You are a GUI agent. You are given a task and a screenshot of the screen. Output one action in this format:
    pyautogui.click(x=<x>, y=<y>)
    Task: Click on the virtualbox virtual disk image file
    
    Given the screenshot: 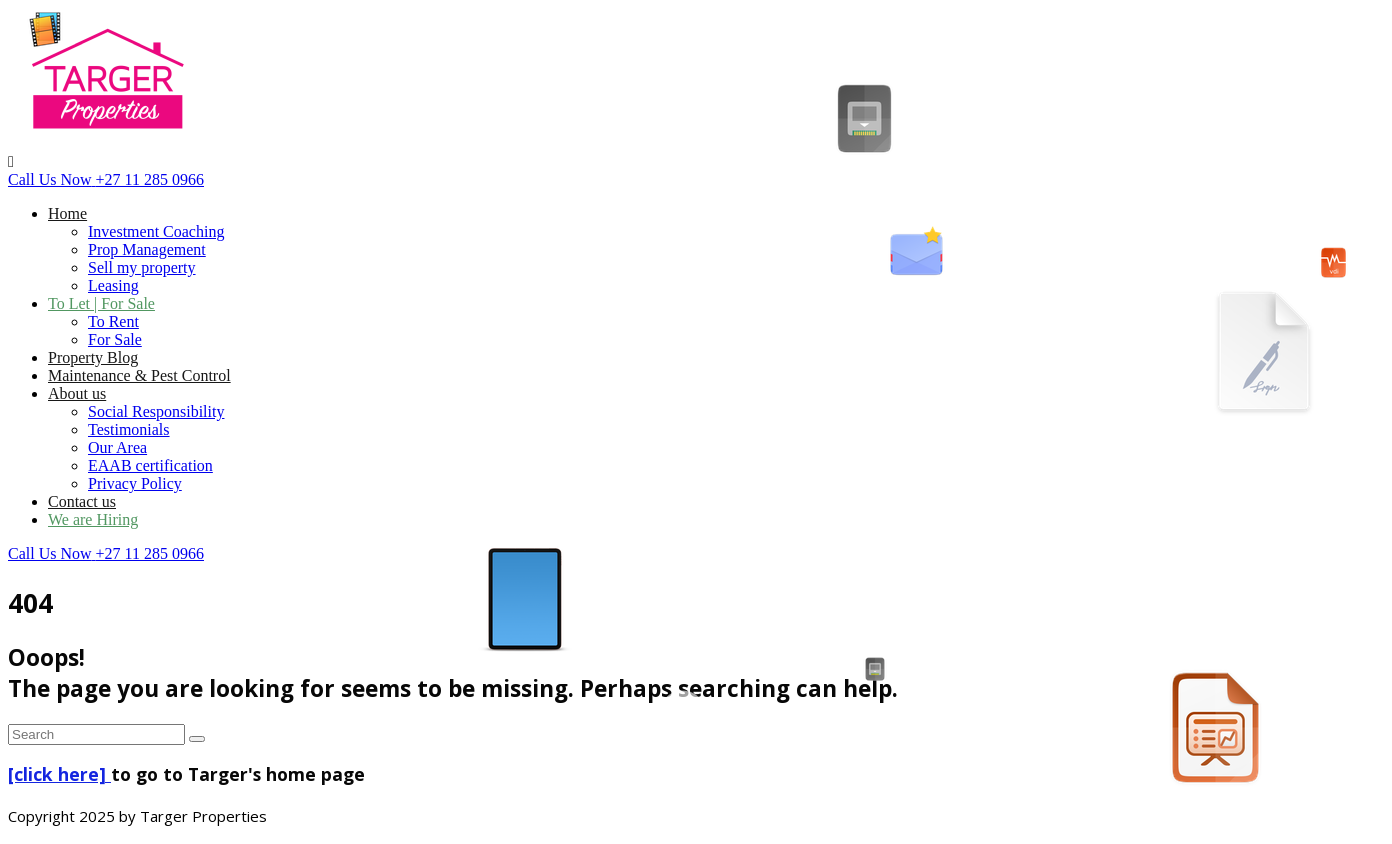 What is the action you would take?
    pyautogui.click(x=1333, y=262)
    